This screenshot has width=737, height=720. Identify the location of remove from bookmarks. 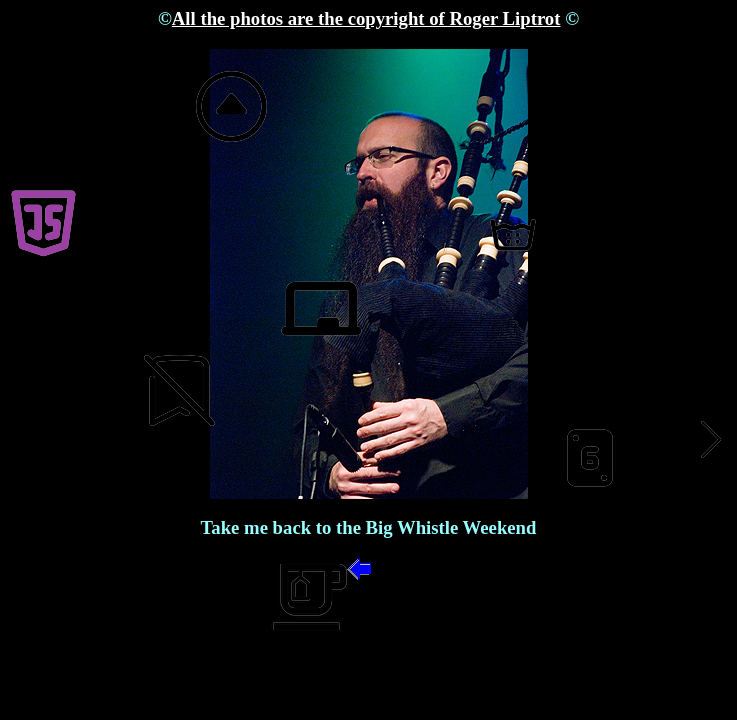
(179, 390).